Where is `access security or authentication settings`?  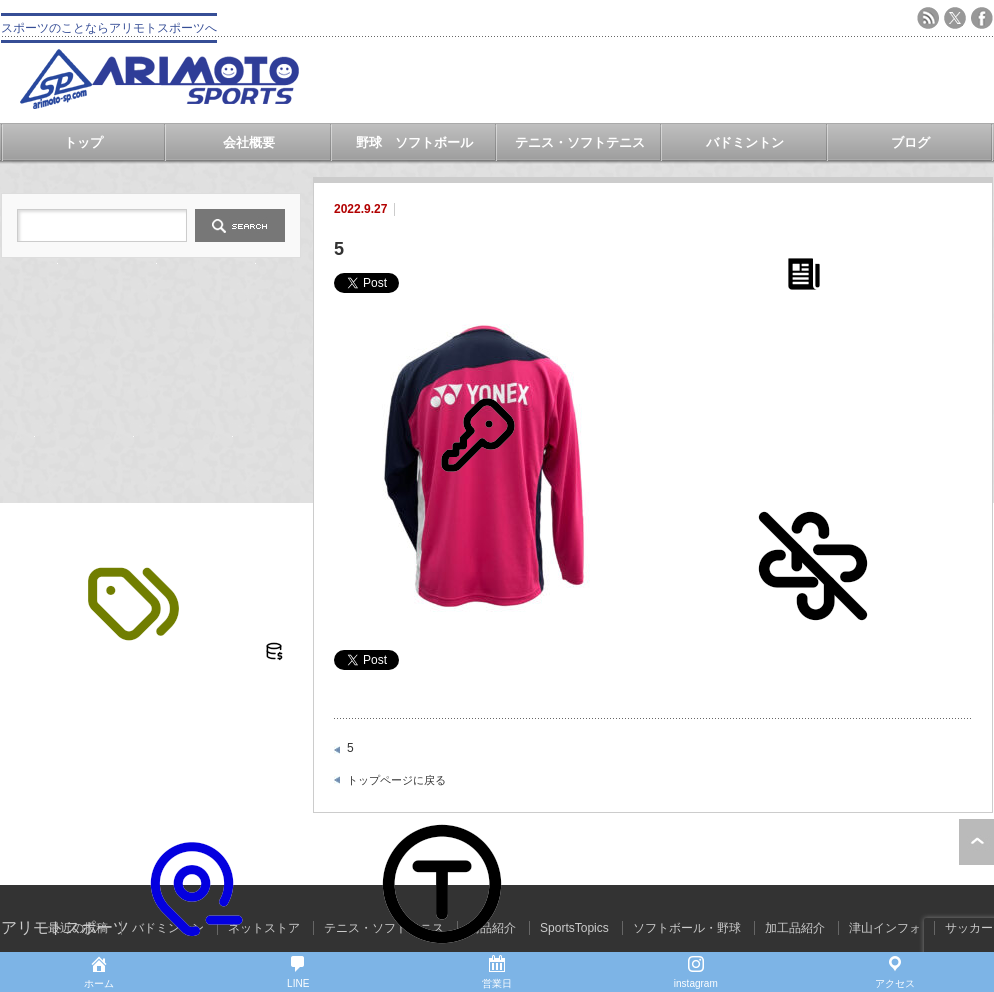 access security or authentication settings is located at coordinates (478, 435).